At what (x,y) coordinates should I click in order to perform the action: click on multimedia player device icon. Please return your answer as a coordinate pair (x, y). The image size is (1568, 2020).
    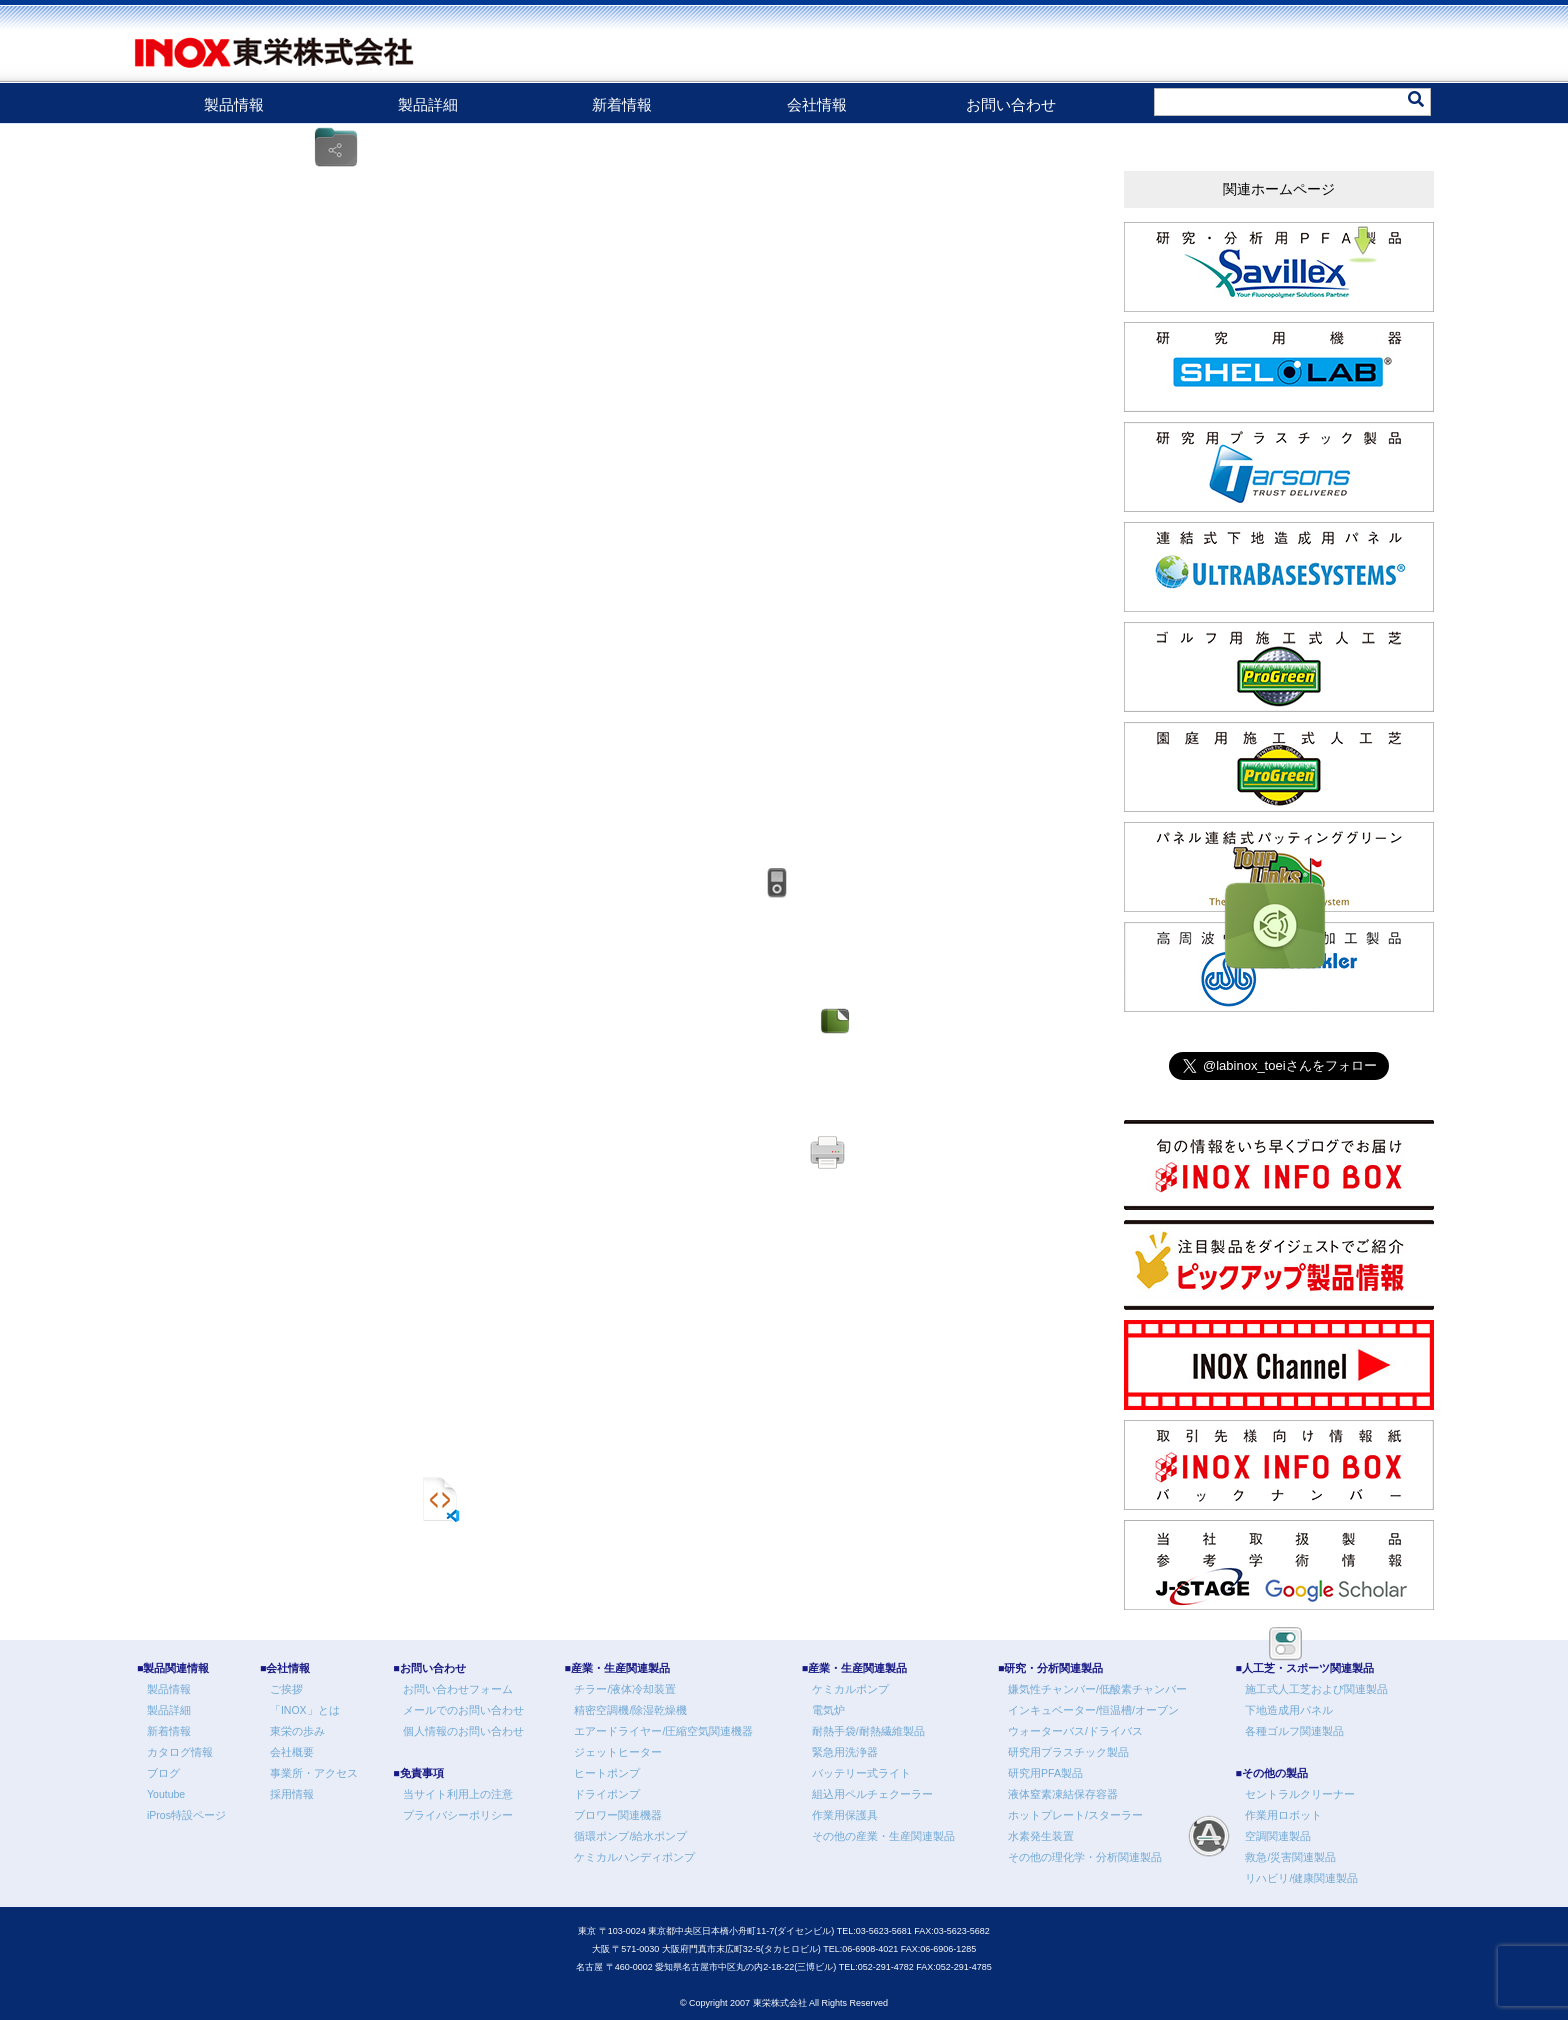
    Looking at the image, I should click on (777, 883).